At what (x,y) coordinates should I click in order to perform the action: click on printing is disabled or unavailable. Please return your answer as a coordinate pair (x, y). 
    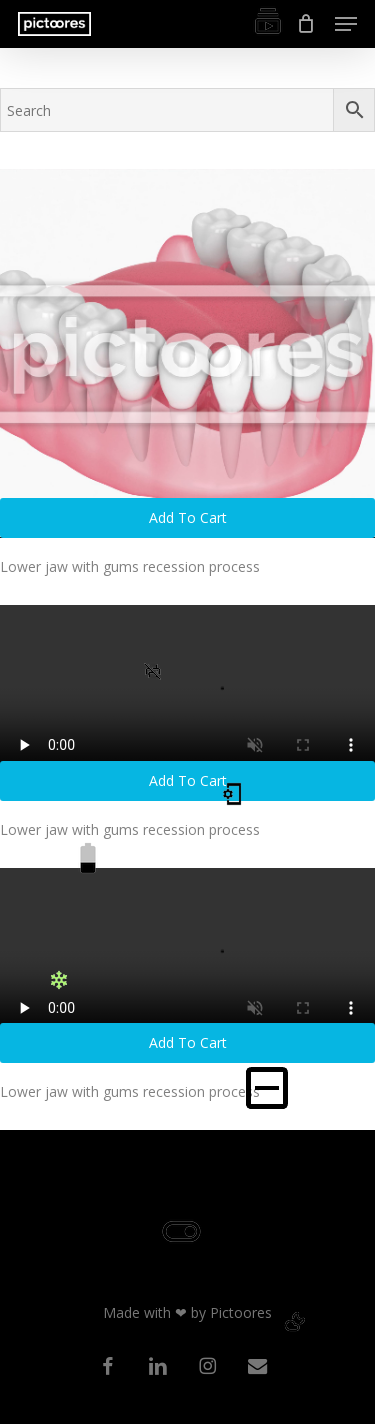
    Looking at the image, I should click on (153, 671).